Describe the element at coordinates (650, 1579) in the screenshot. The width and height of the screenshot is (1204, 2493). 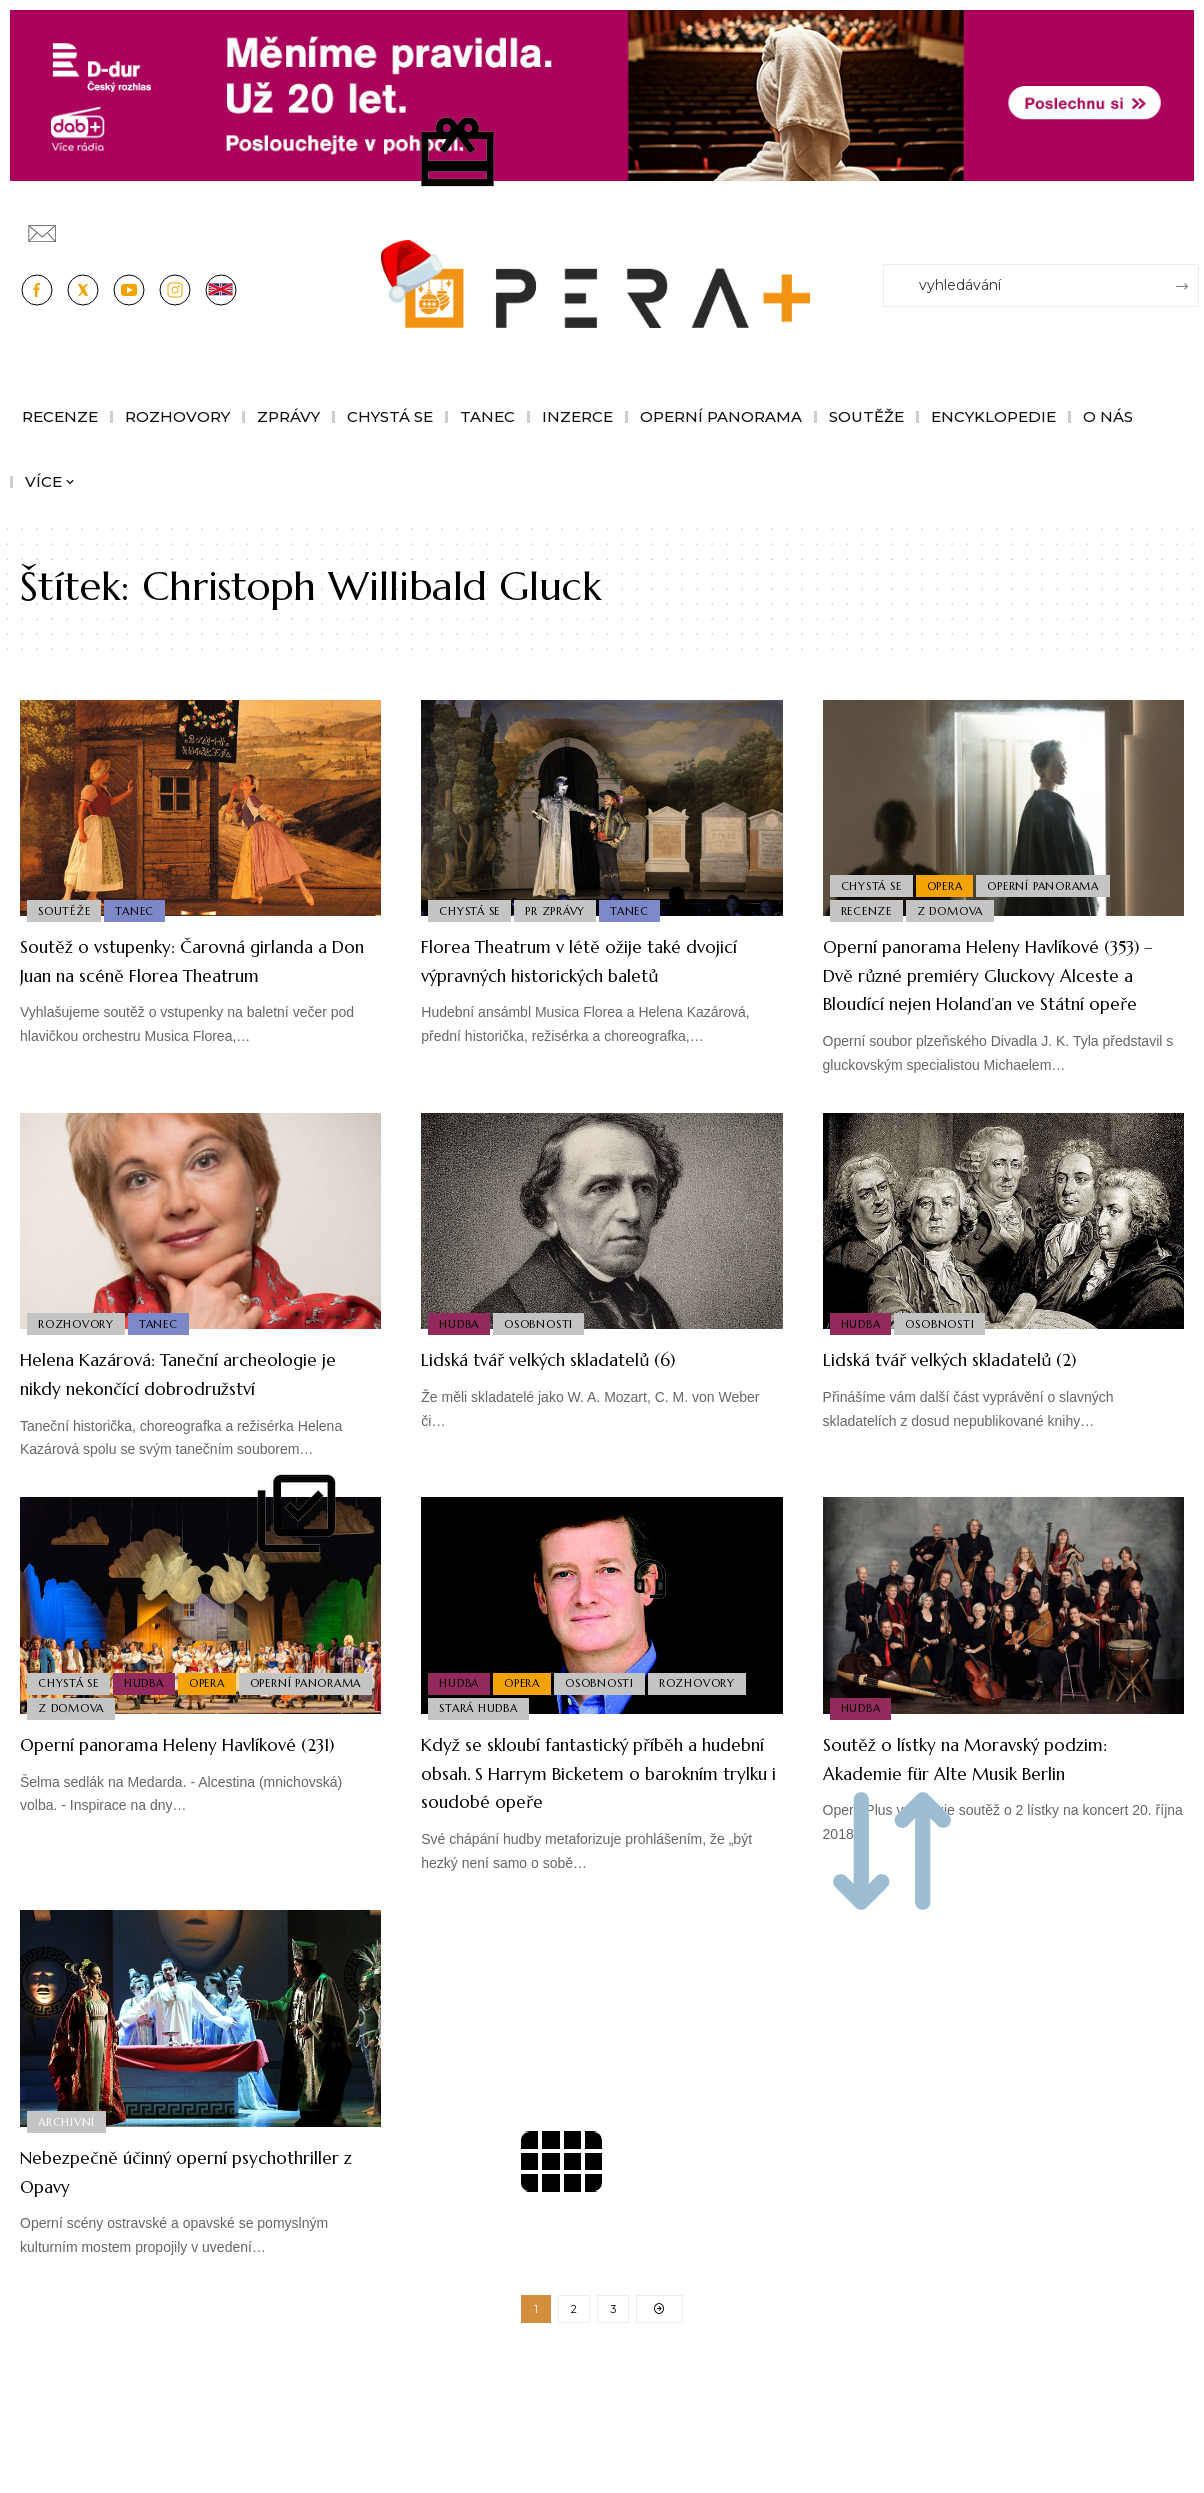
I see `contact customer support` at that location.